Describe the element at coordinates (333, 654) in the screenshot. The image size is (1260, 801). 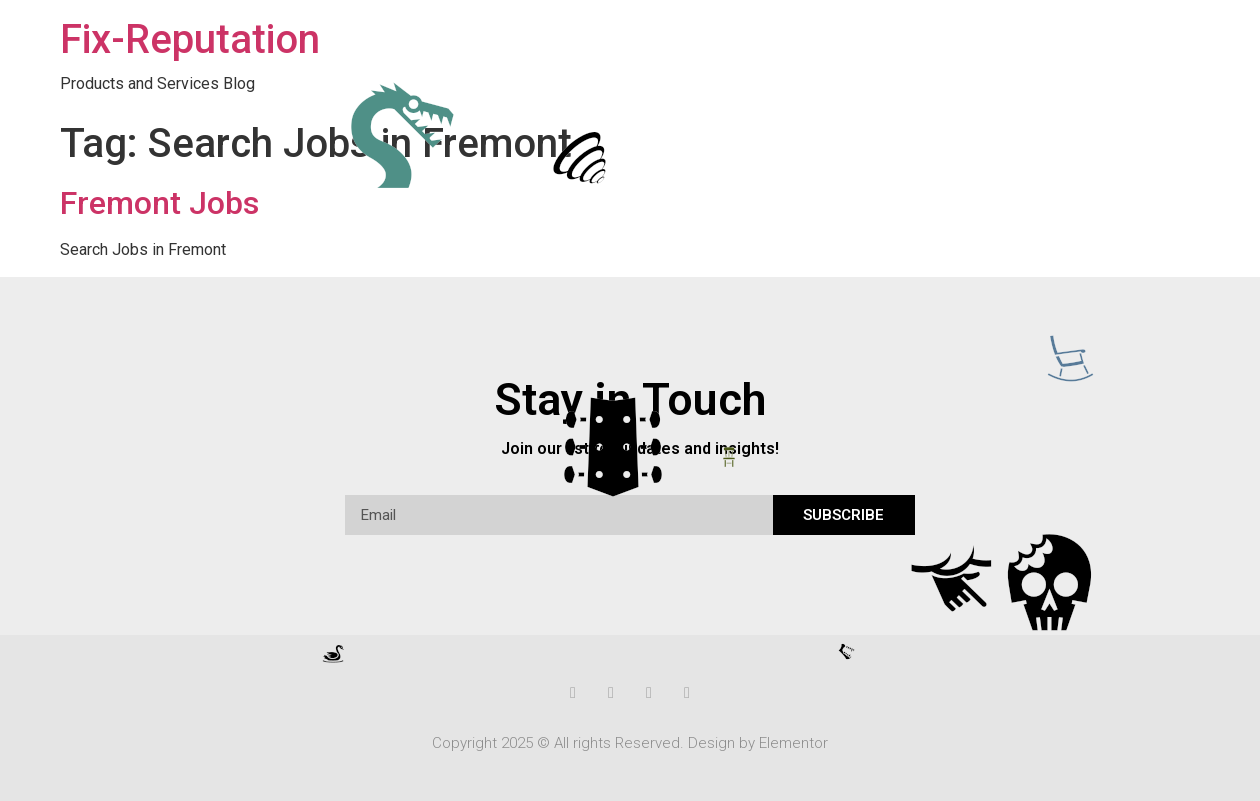
I see `decorative swan icon for nature or wildlife themed games` at that location.